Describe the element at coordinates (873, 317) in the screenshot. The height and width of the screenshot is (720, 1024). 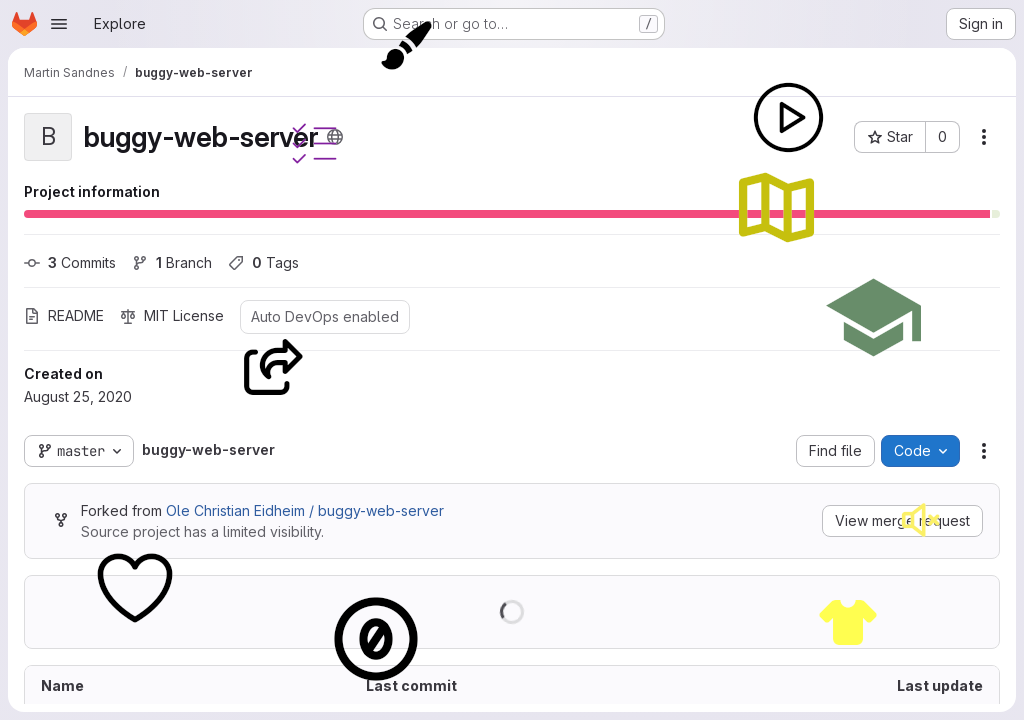
I see `access education or school-related features` at that location.